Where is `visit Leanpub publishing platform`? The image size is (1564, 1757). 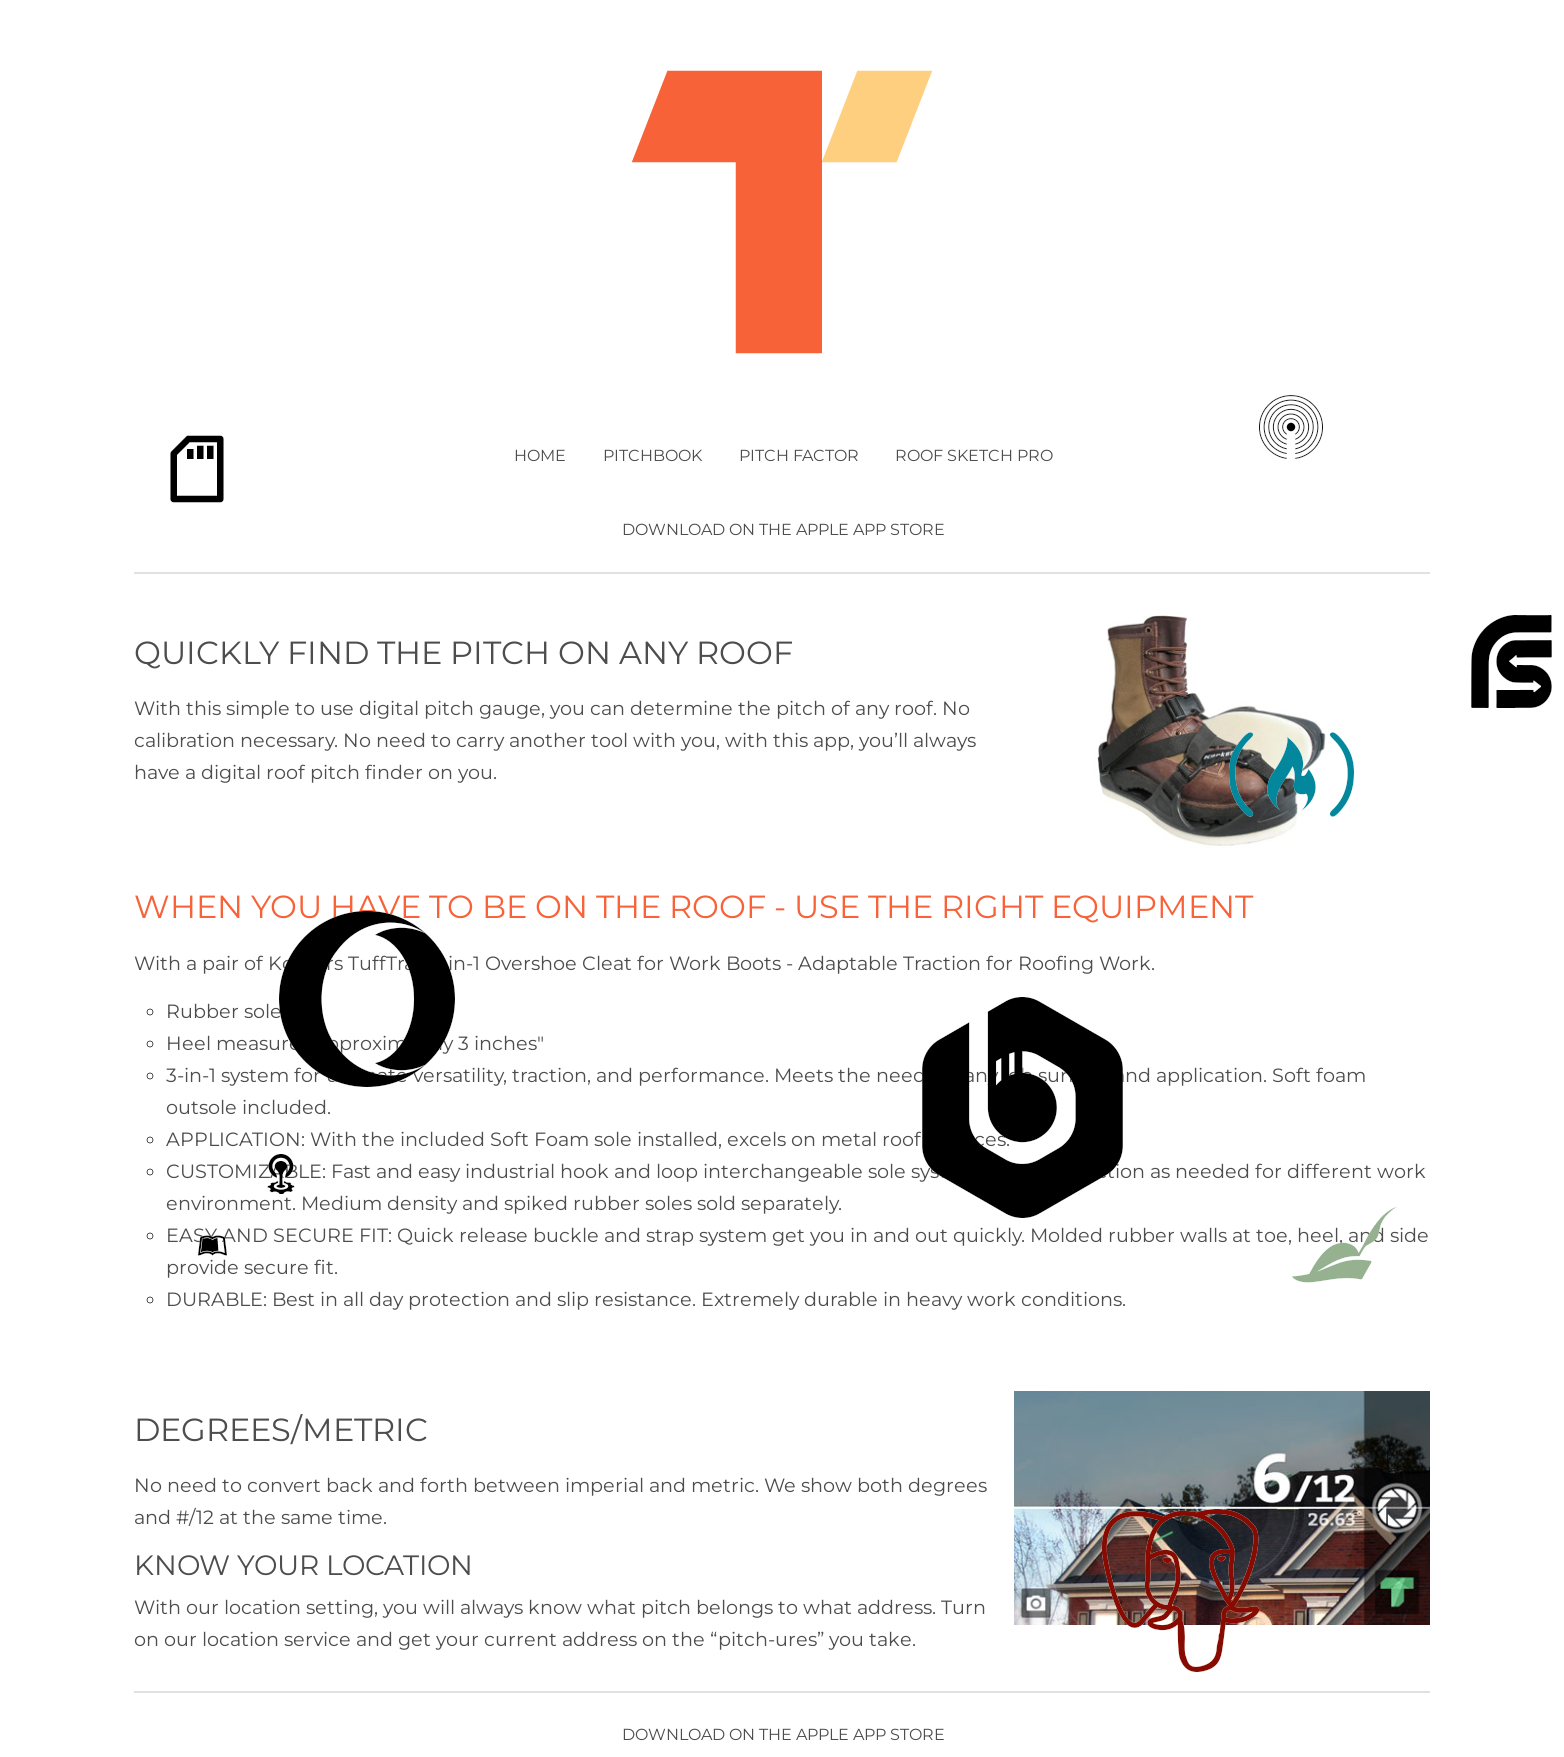
visit Leanpub publishing platform is located at coordinates (212, 1245).